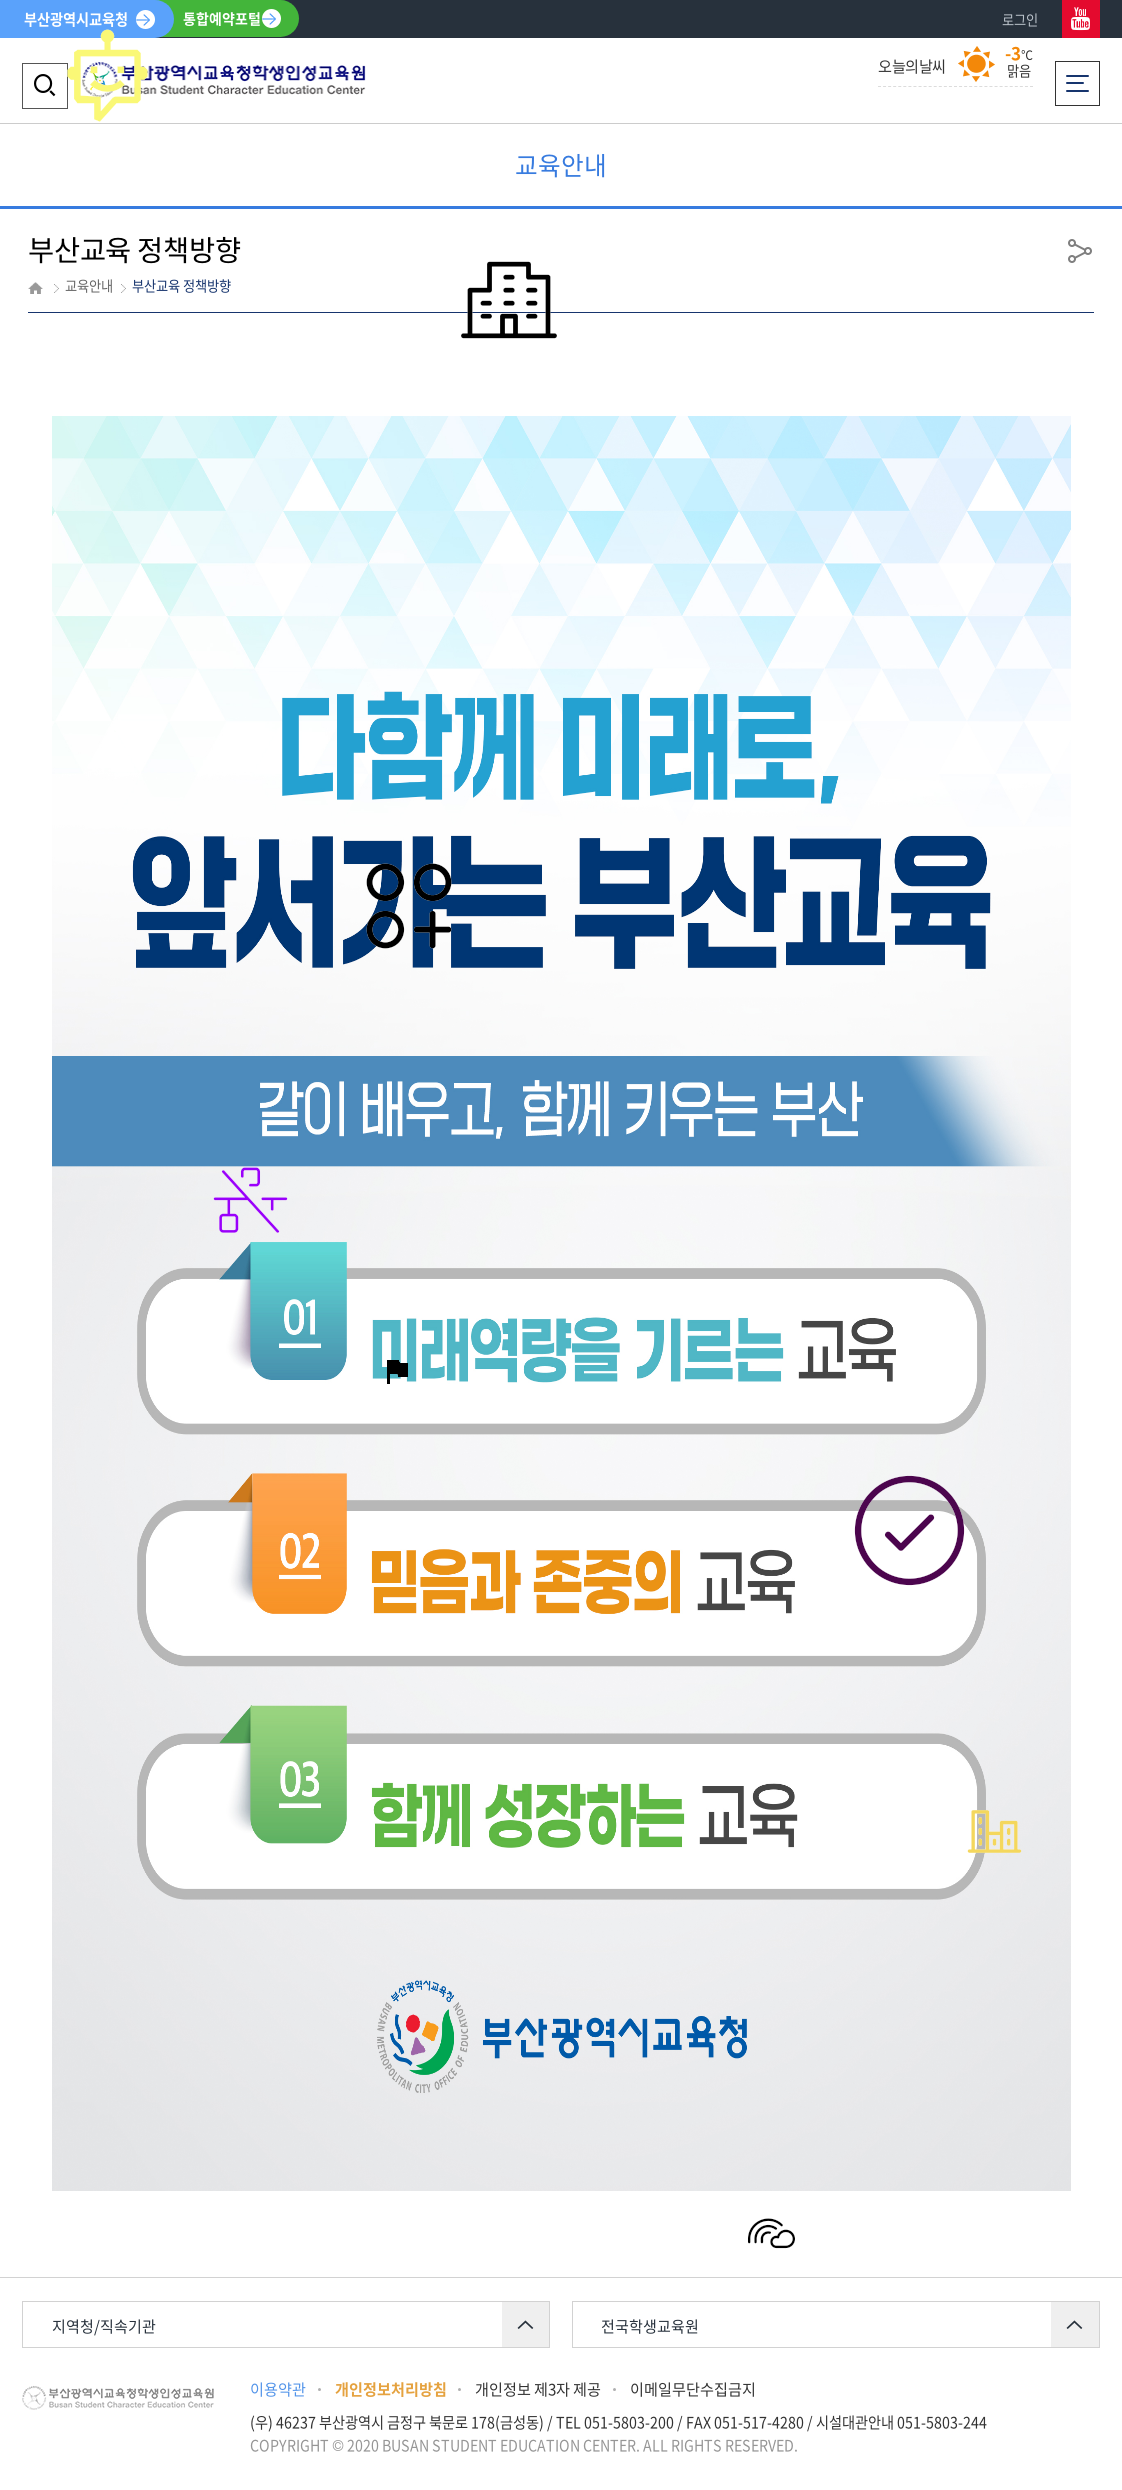  I want to click on view city or urban locations, so click(994, 1831).